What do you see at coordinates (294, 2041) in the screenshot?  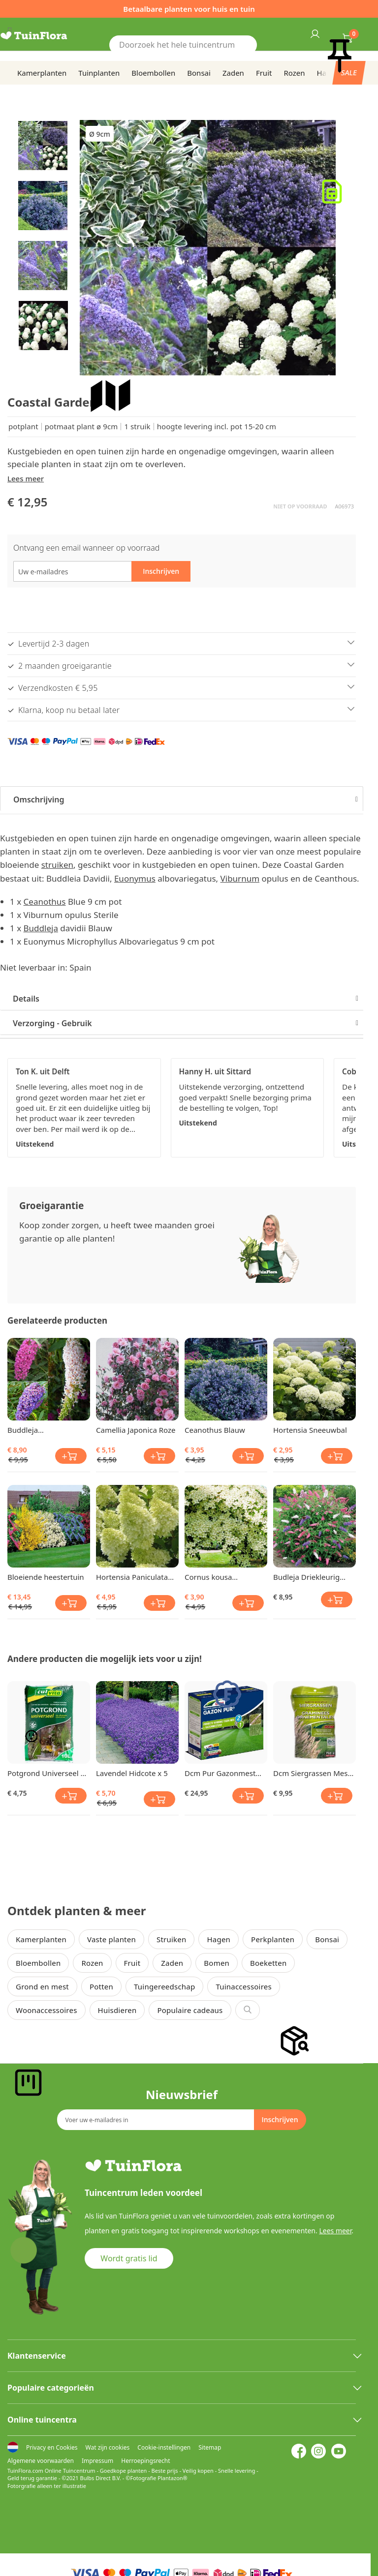 I see `search for a package or shipment` at bounding box center [294, 2041].